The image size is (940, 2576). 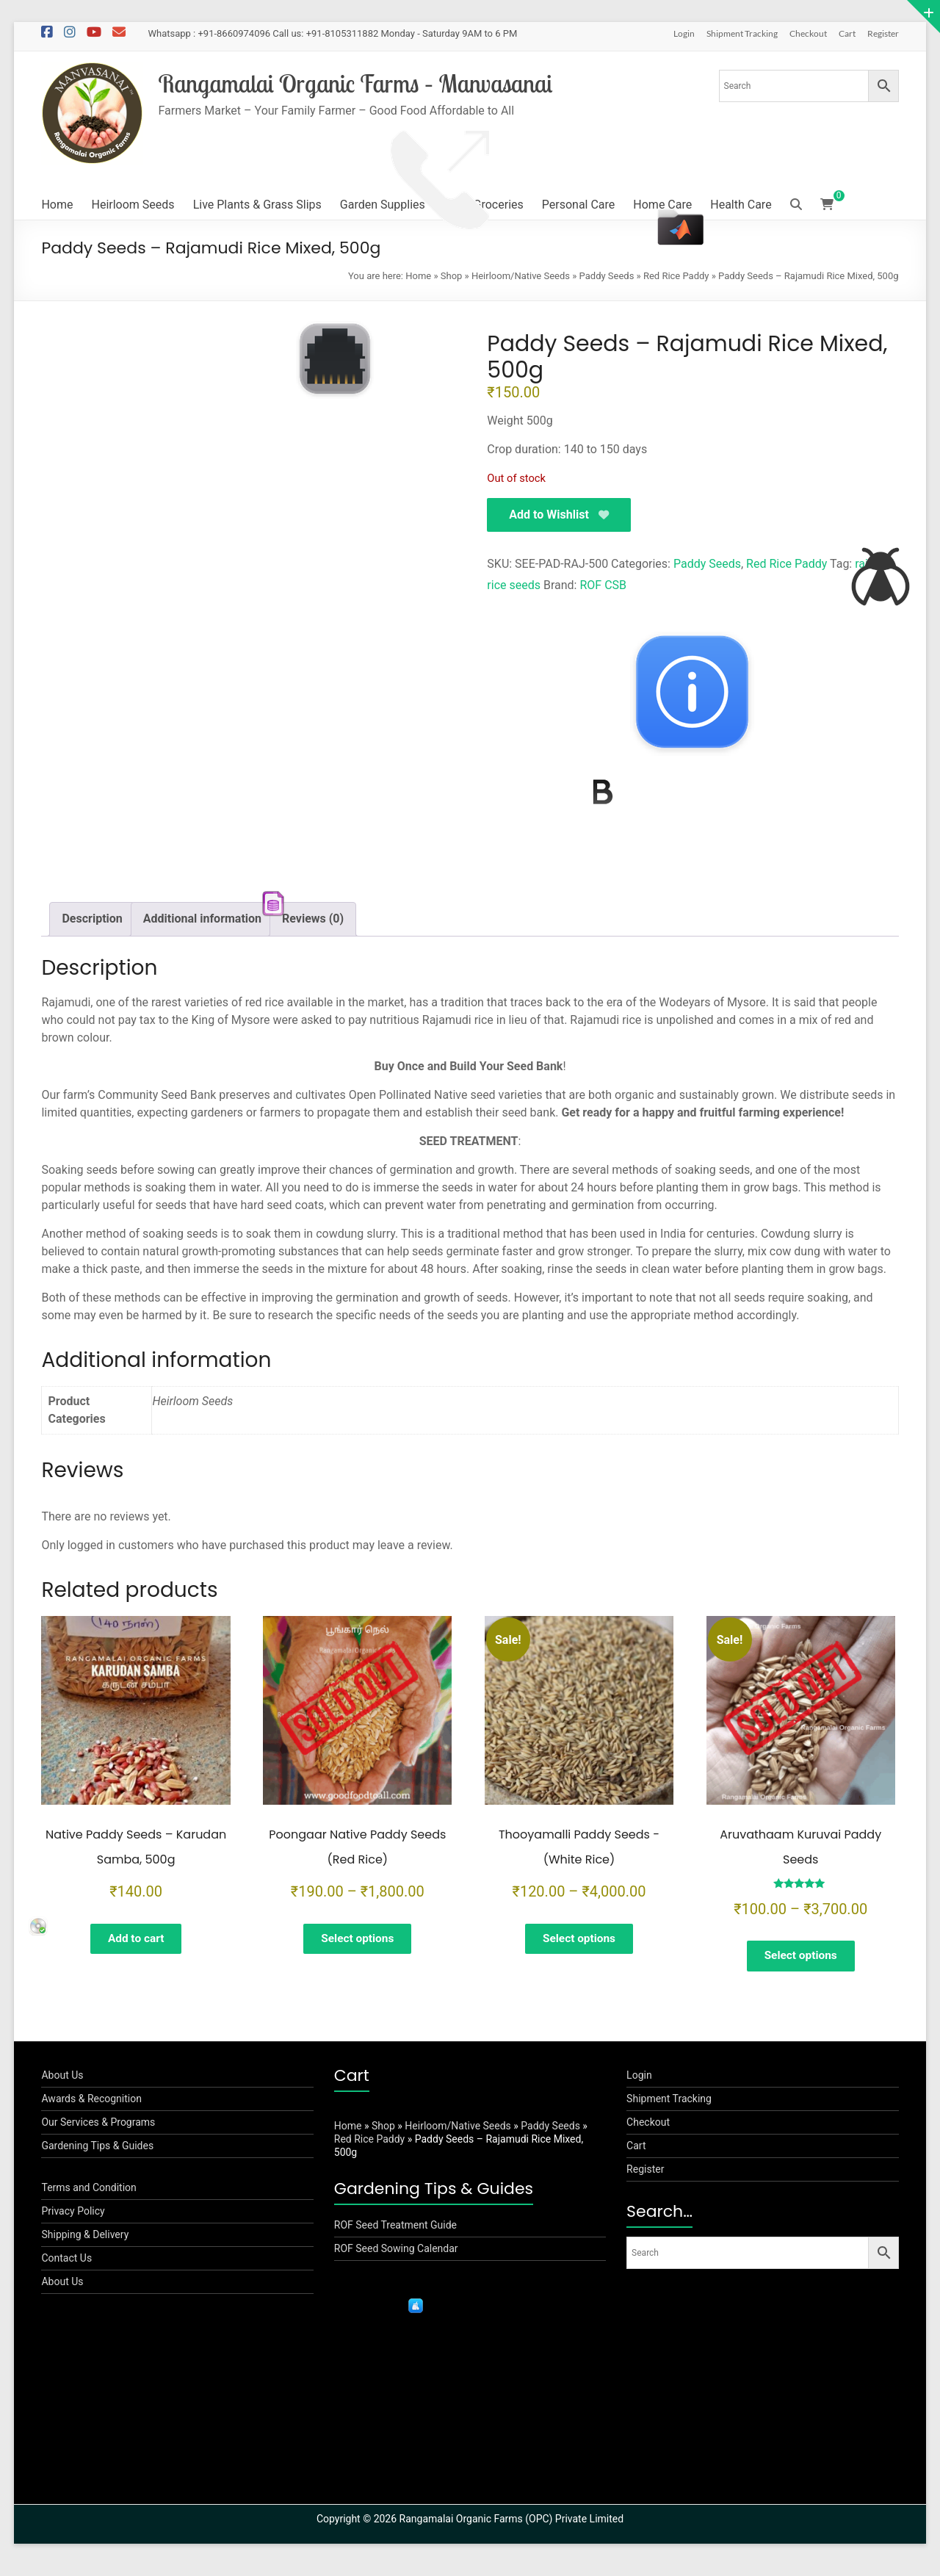 What do you see at coordinates (680, 228) in the screenshot?
I see `open matlab project files folder` at bounding box center [680, 228].